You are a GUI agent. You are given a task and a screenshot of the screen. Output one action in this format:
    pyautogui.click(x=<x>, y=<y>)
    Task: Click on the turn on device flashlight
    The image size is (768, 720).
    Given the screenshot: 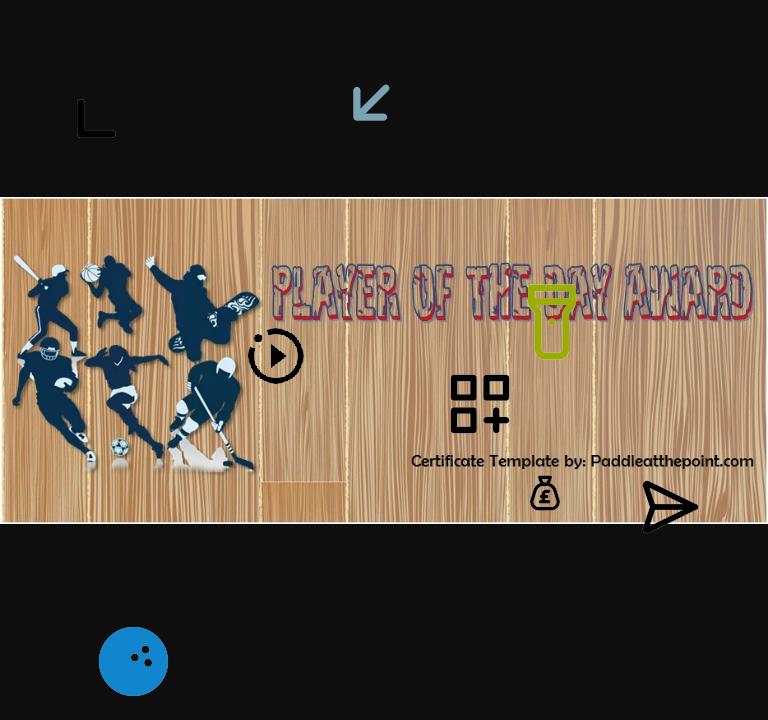 What is the action you would take?
    pyautogui.click(x=552, y=322)
    